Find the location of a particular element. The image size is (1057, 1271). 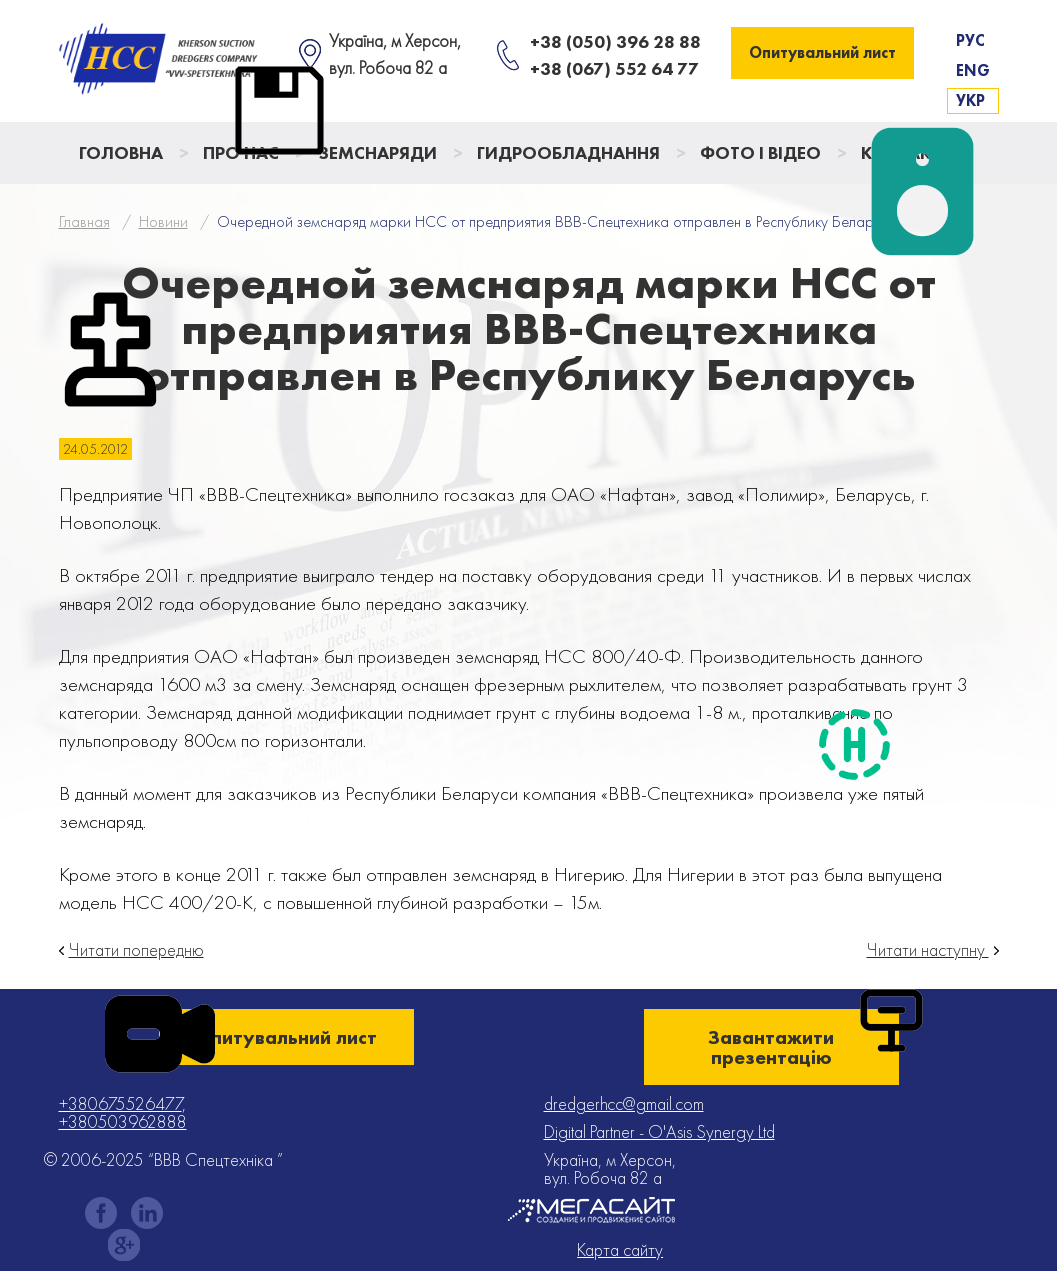

adjust speaker or audio output settings is located at coordinates (922, 191).